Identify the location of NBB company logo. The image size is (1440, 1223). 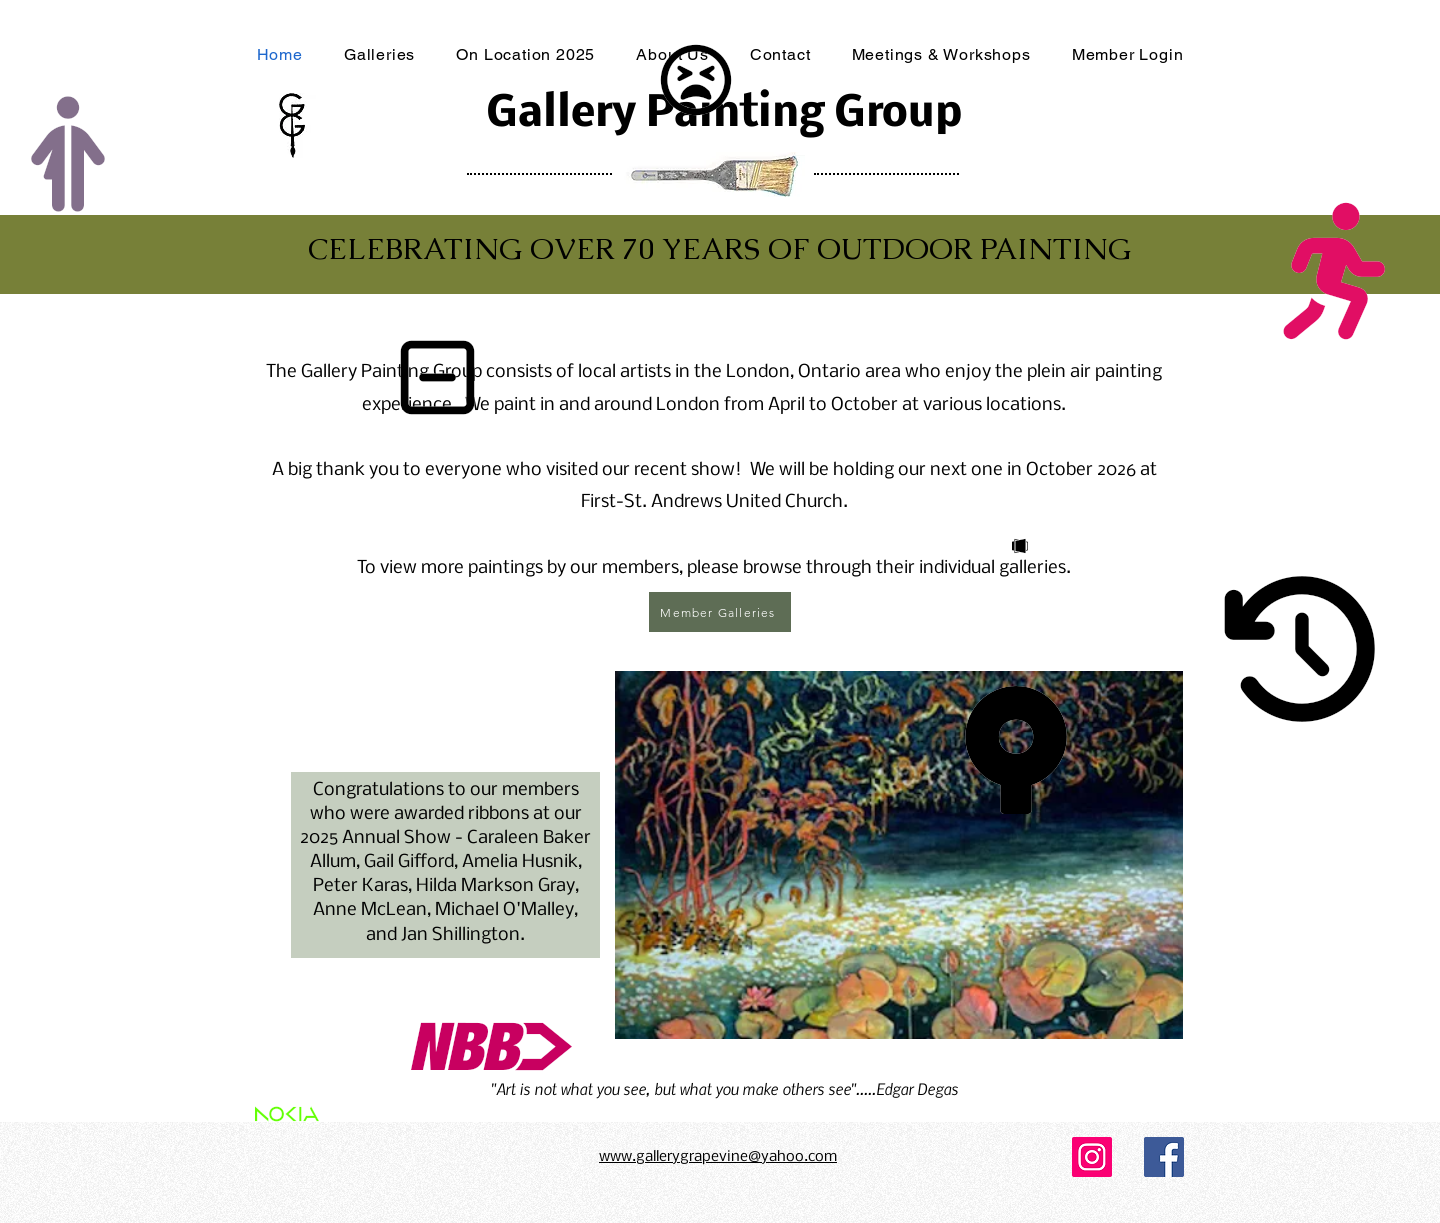
(491, 1046).